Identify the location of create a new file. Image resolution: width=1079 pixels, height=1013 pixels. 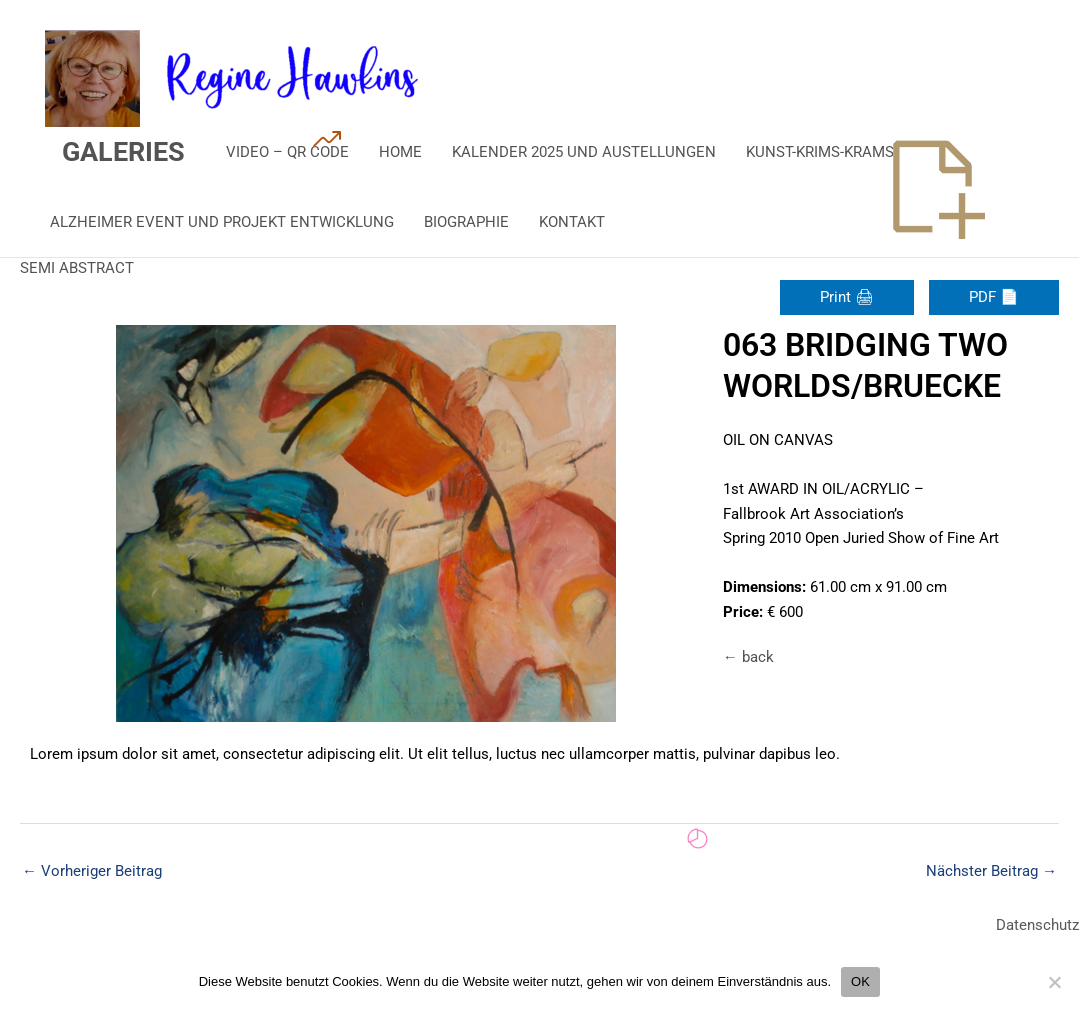
(932, 186).